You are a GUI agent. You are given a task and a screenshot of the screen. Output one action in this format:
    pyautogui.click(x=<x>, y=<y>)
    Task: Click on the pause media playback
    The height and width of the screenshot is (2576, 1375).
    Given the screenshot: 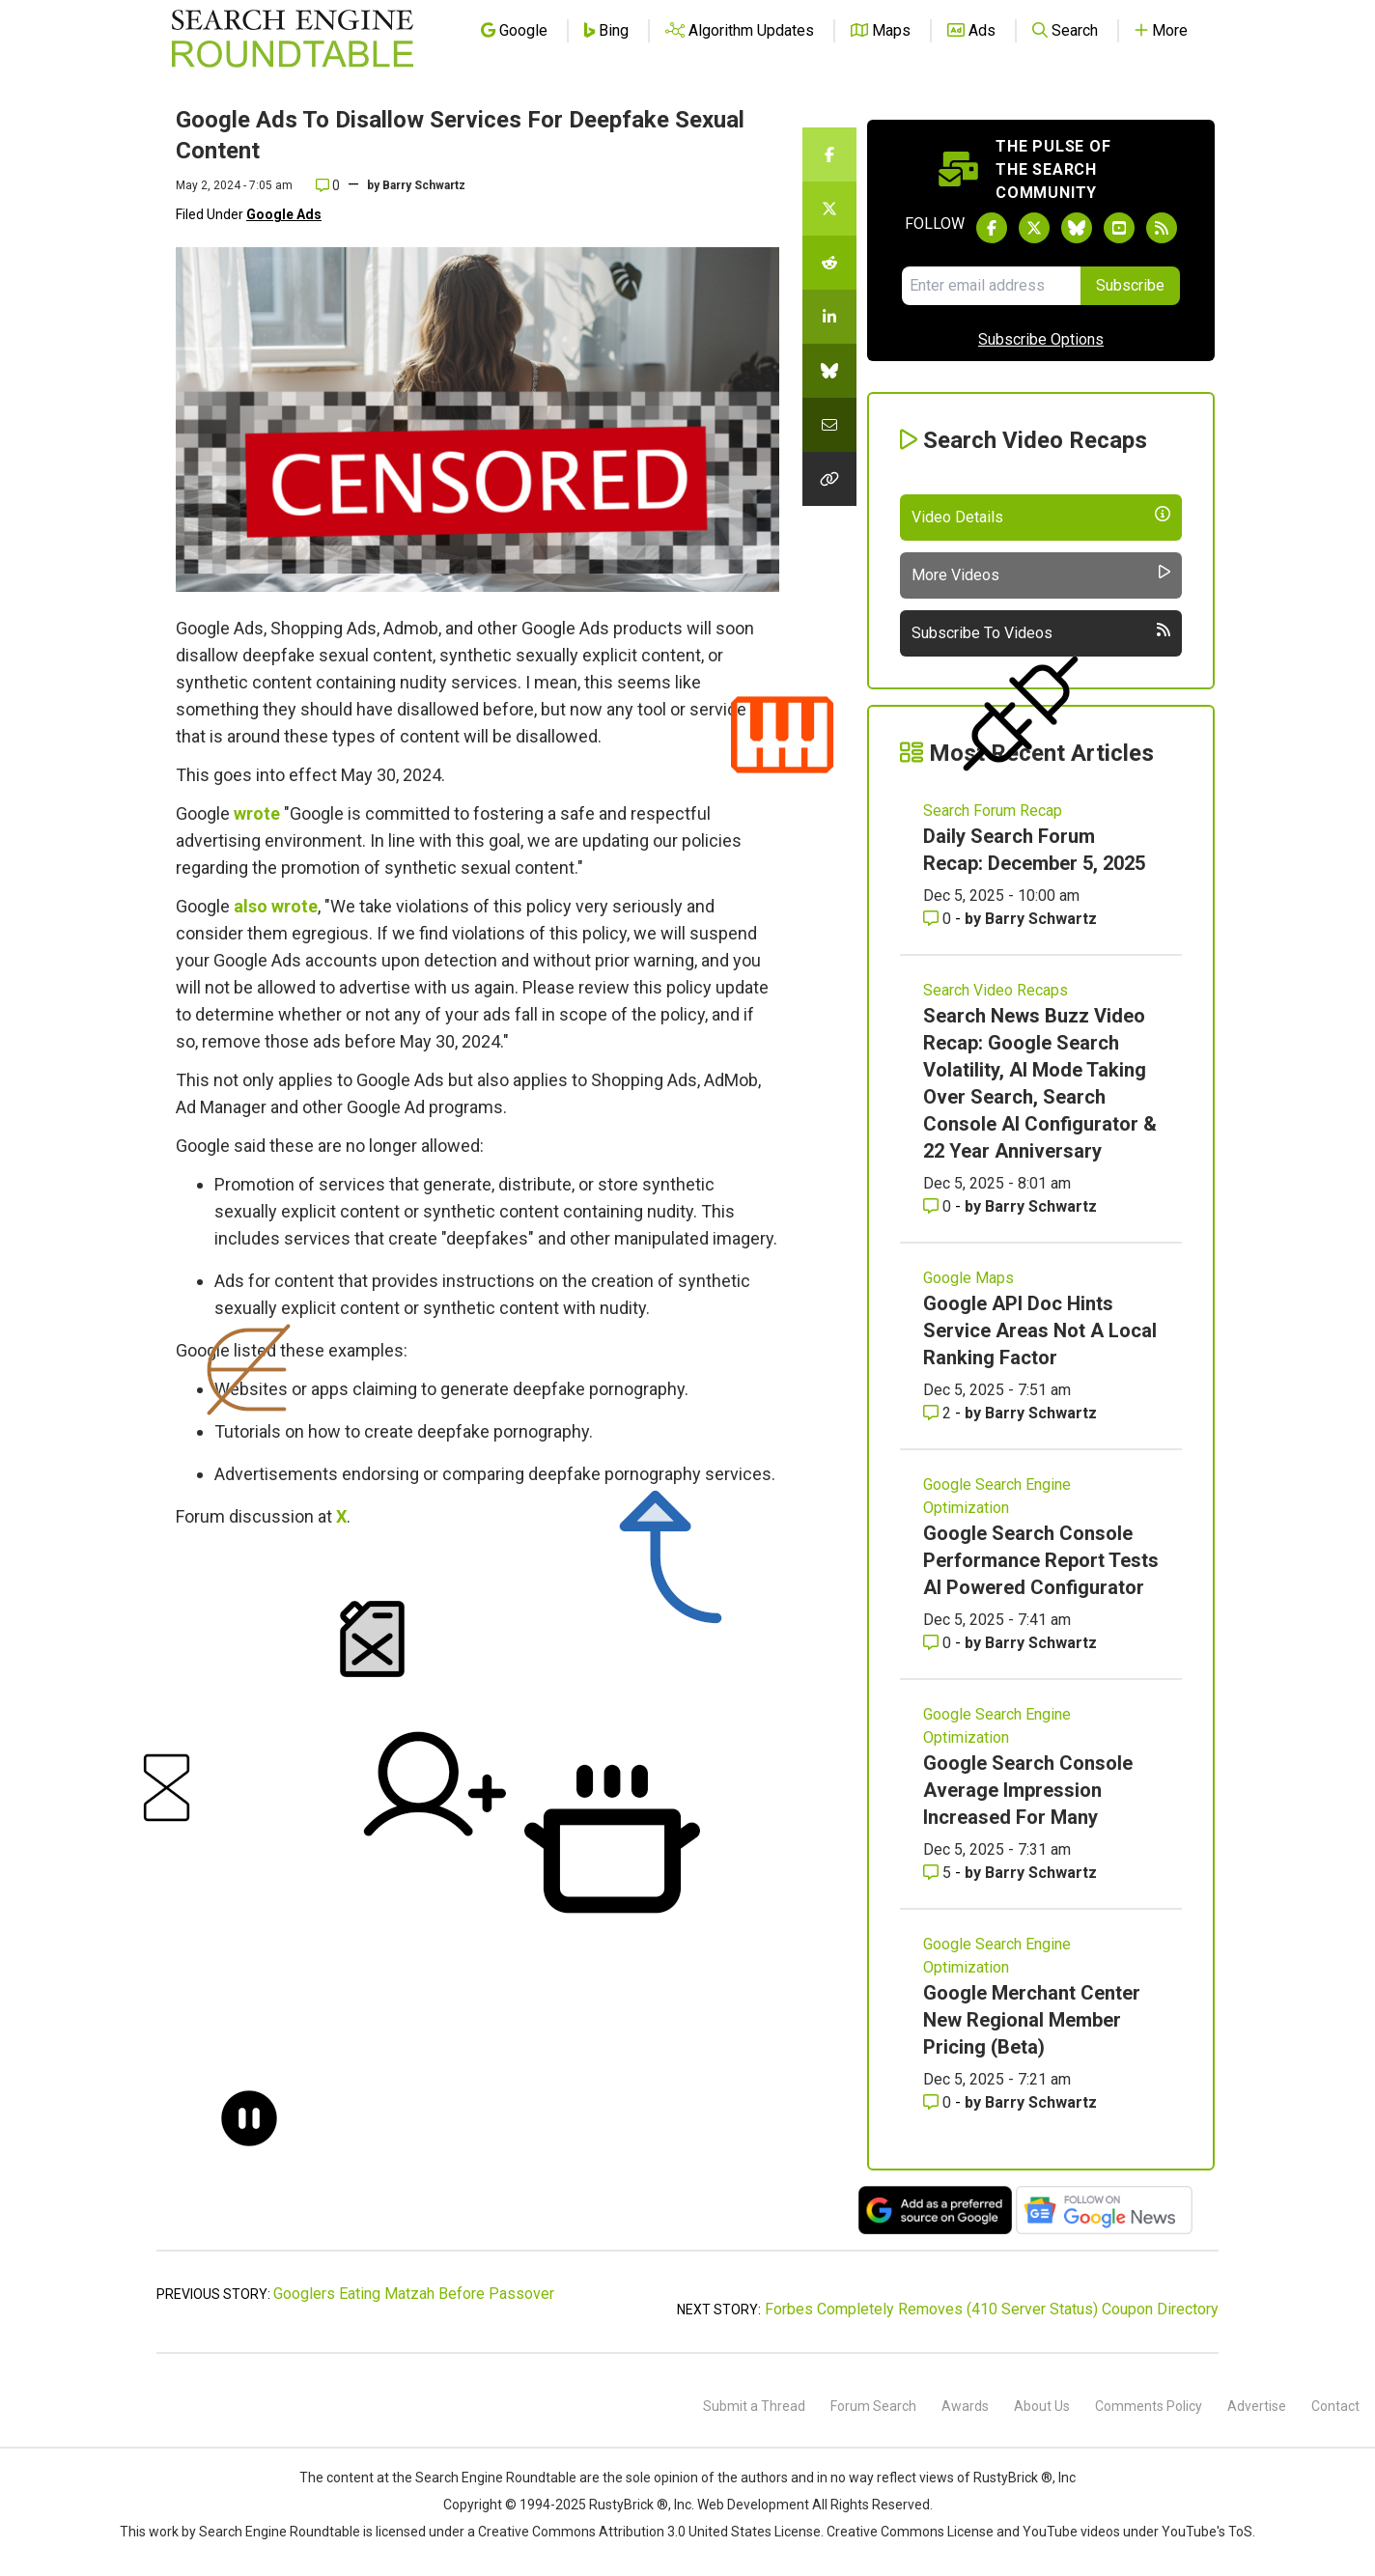 What is the action you would take?
    pyautogui.click(x=249, y=2118)
    